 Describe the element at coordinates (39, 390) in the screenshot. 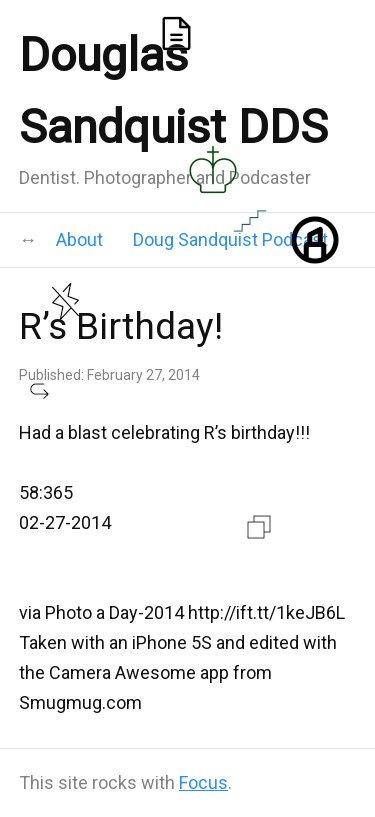

I see `redo or repeat last action` at that location.